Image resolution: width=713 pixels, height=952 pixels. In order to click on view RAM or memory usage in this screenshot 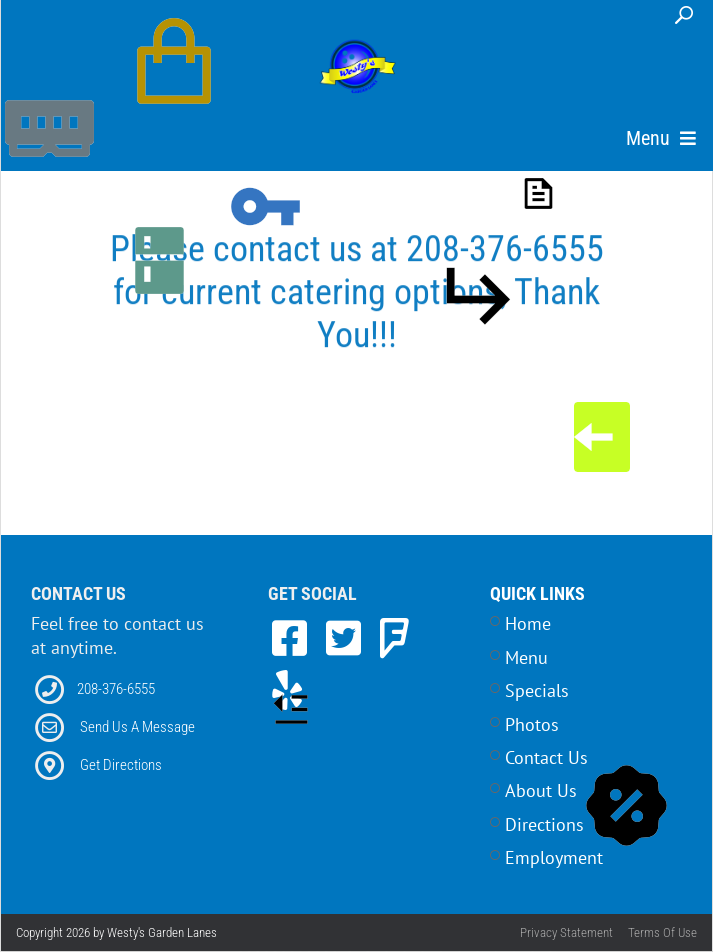, I will do `click(49, 128)`.